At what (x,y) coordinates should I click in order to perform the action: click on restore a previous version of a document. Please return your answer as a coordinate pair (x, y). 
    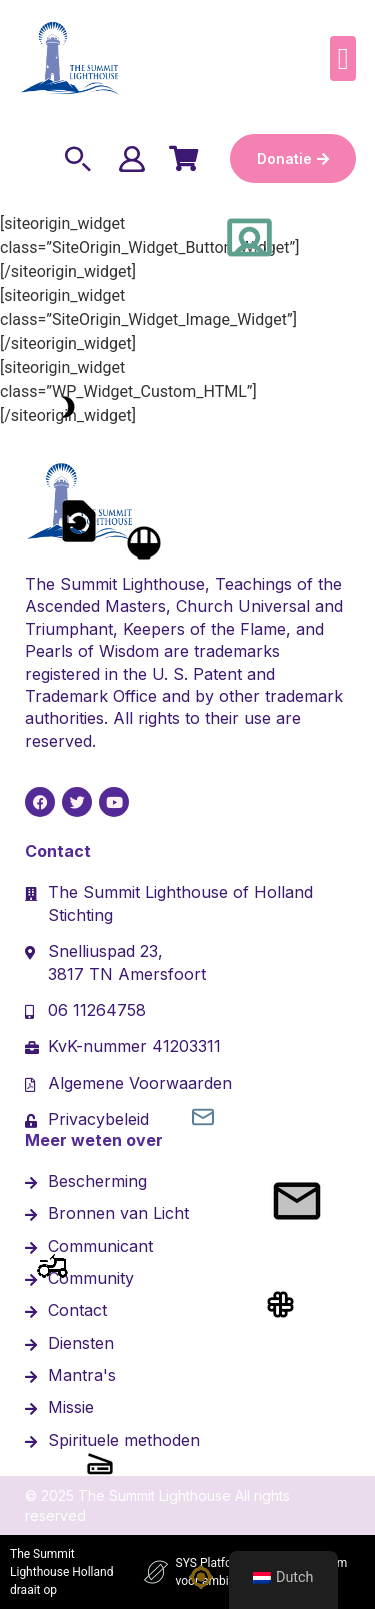
    Looking at the image, I should click on (79, 521).